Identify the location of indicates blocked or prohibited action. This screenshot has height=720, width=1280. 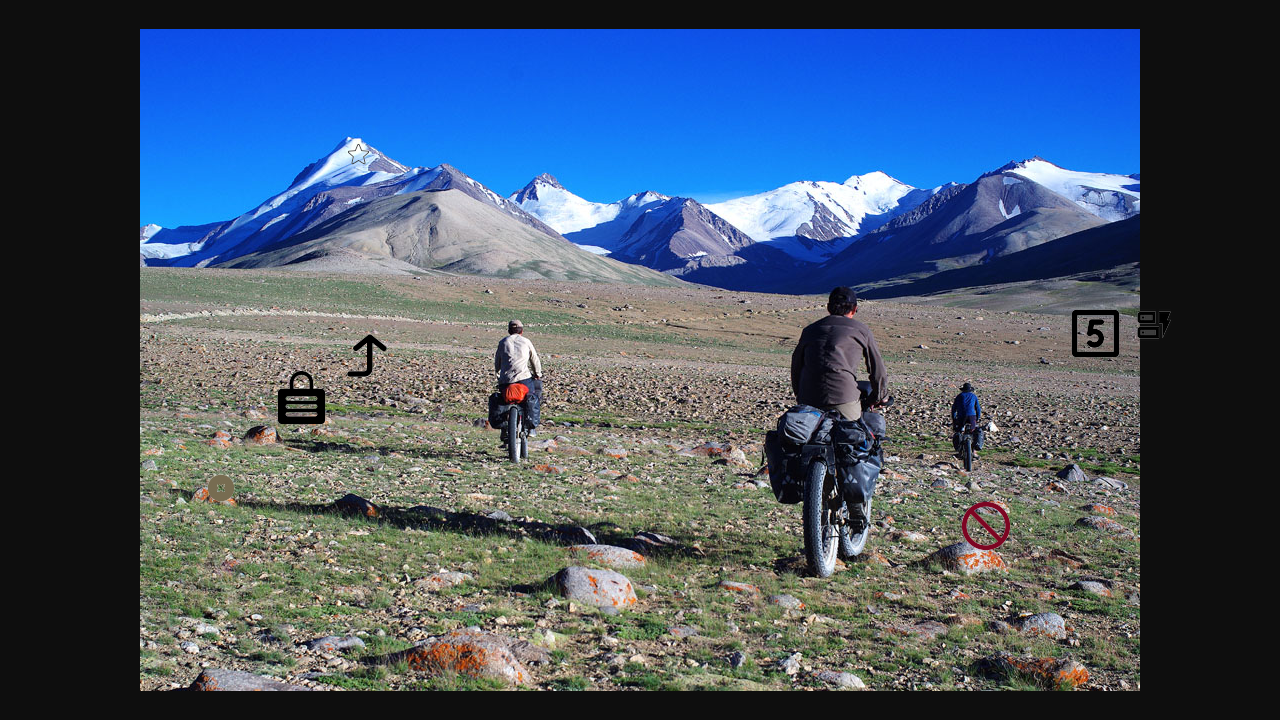
(986, 526).